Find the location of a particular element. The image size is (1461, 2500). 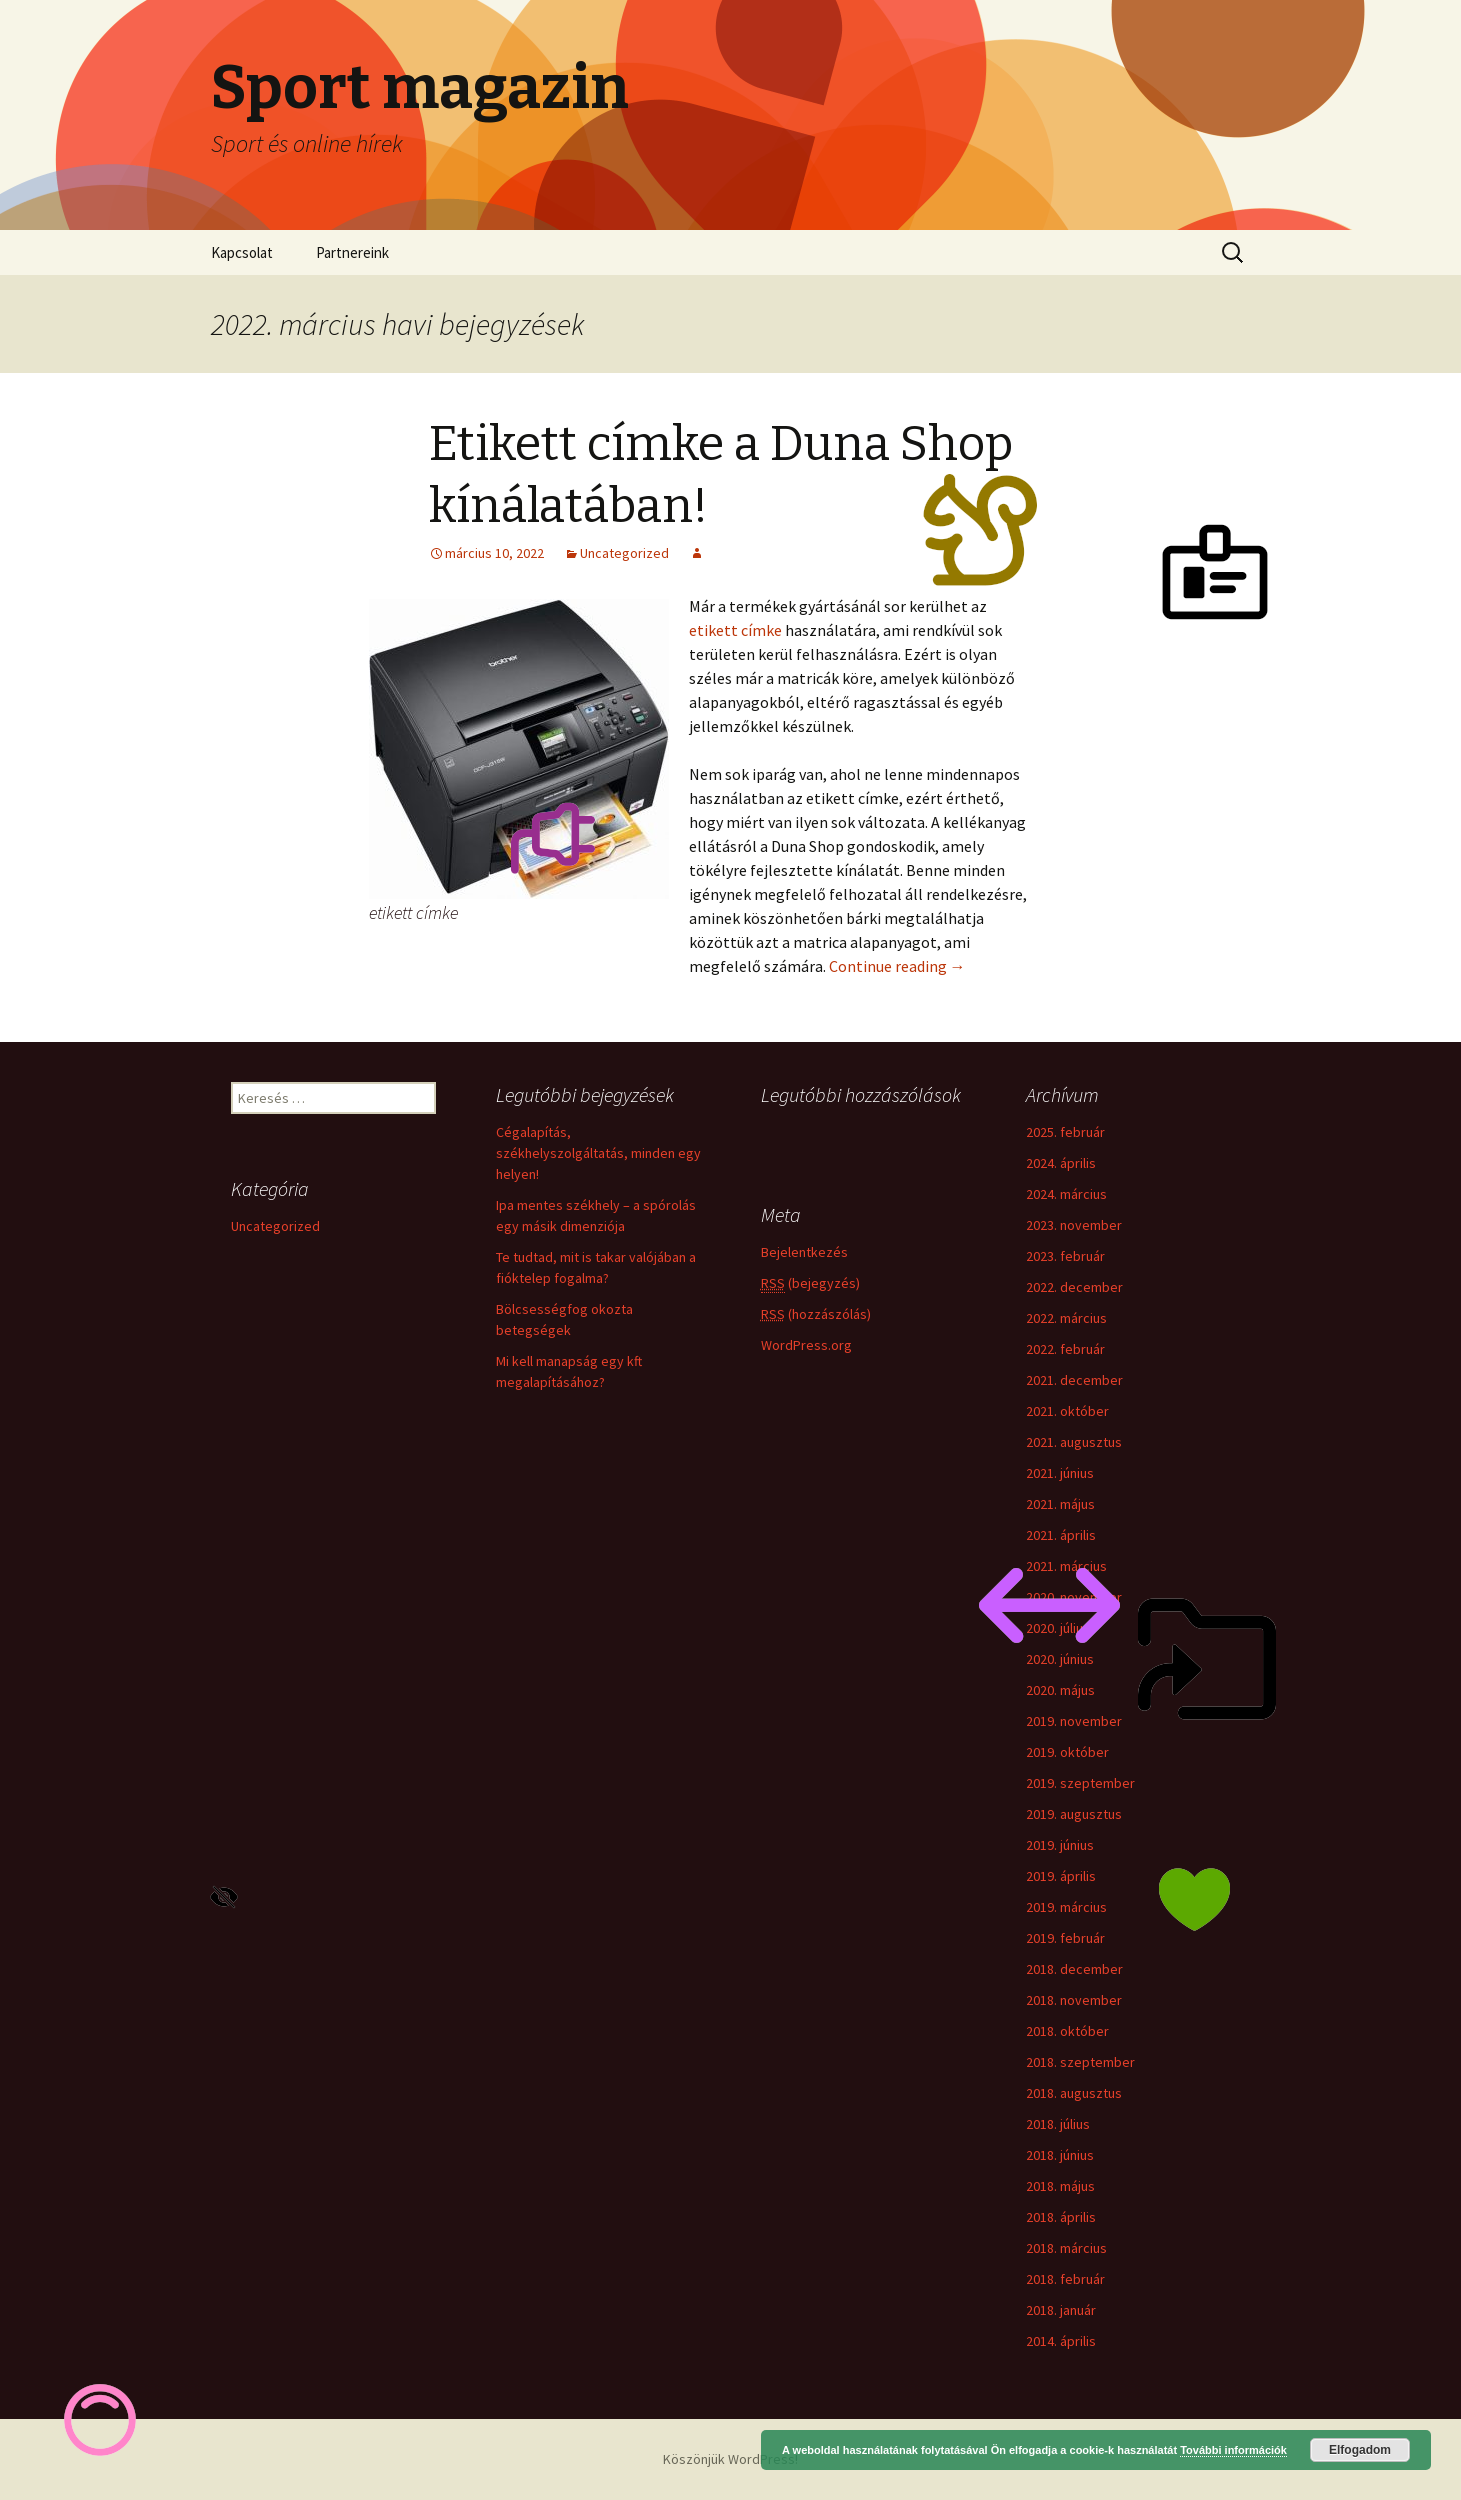

access a linked or shortcut folder is located at coordinates (1207, 1659).